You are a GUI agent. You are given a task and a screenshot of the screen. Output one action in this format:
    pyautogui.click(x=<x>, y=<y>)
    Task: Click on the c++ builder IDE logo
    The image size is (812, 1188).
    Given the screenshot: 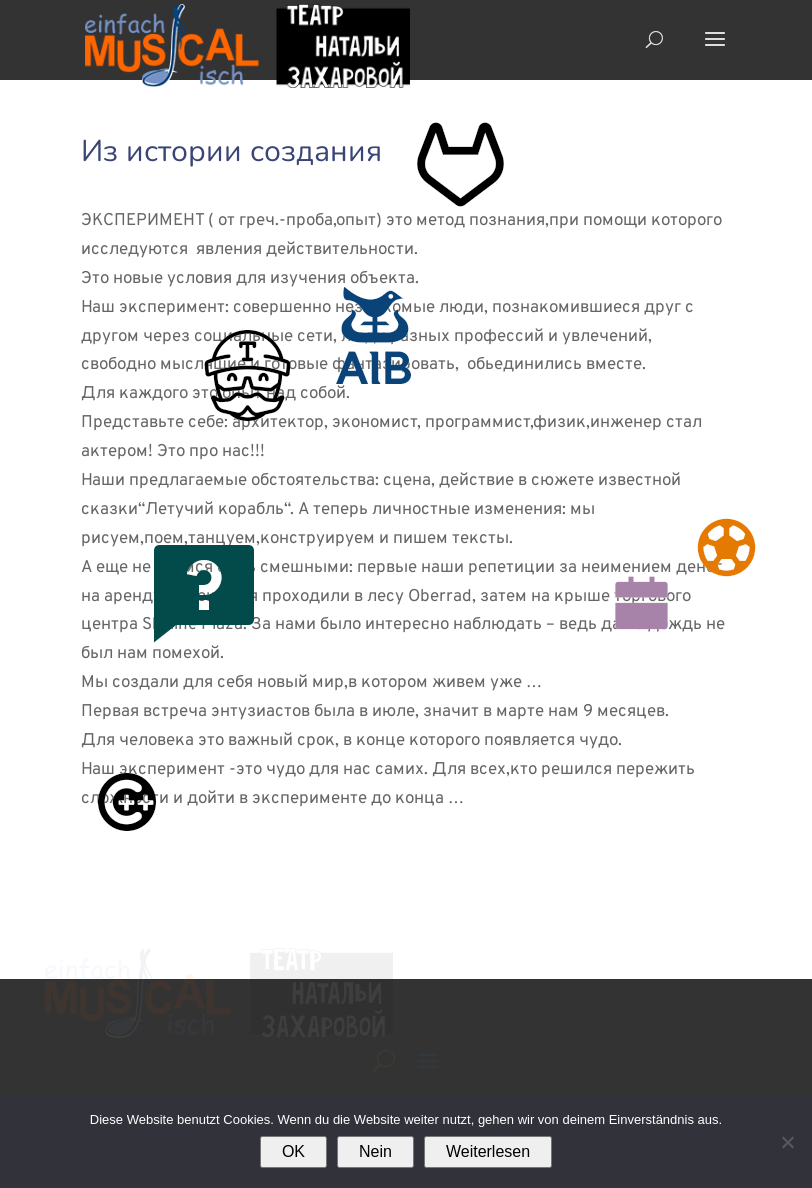 What is the action you would take?
    pyautogui.click(x=127, y=802)
    